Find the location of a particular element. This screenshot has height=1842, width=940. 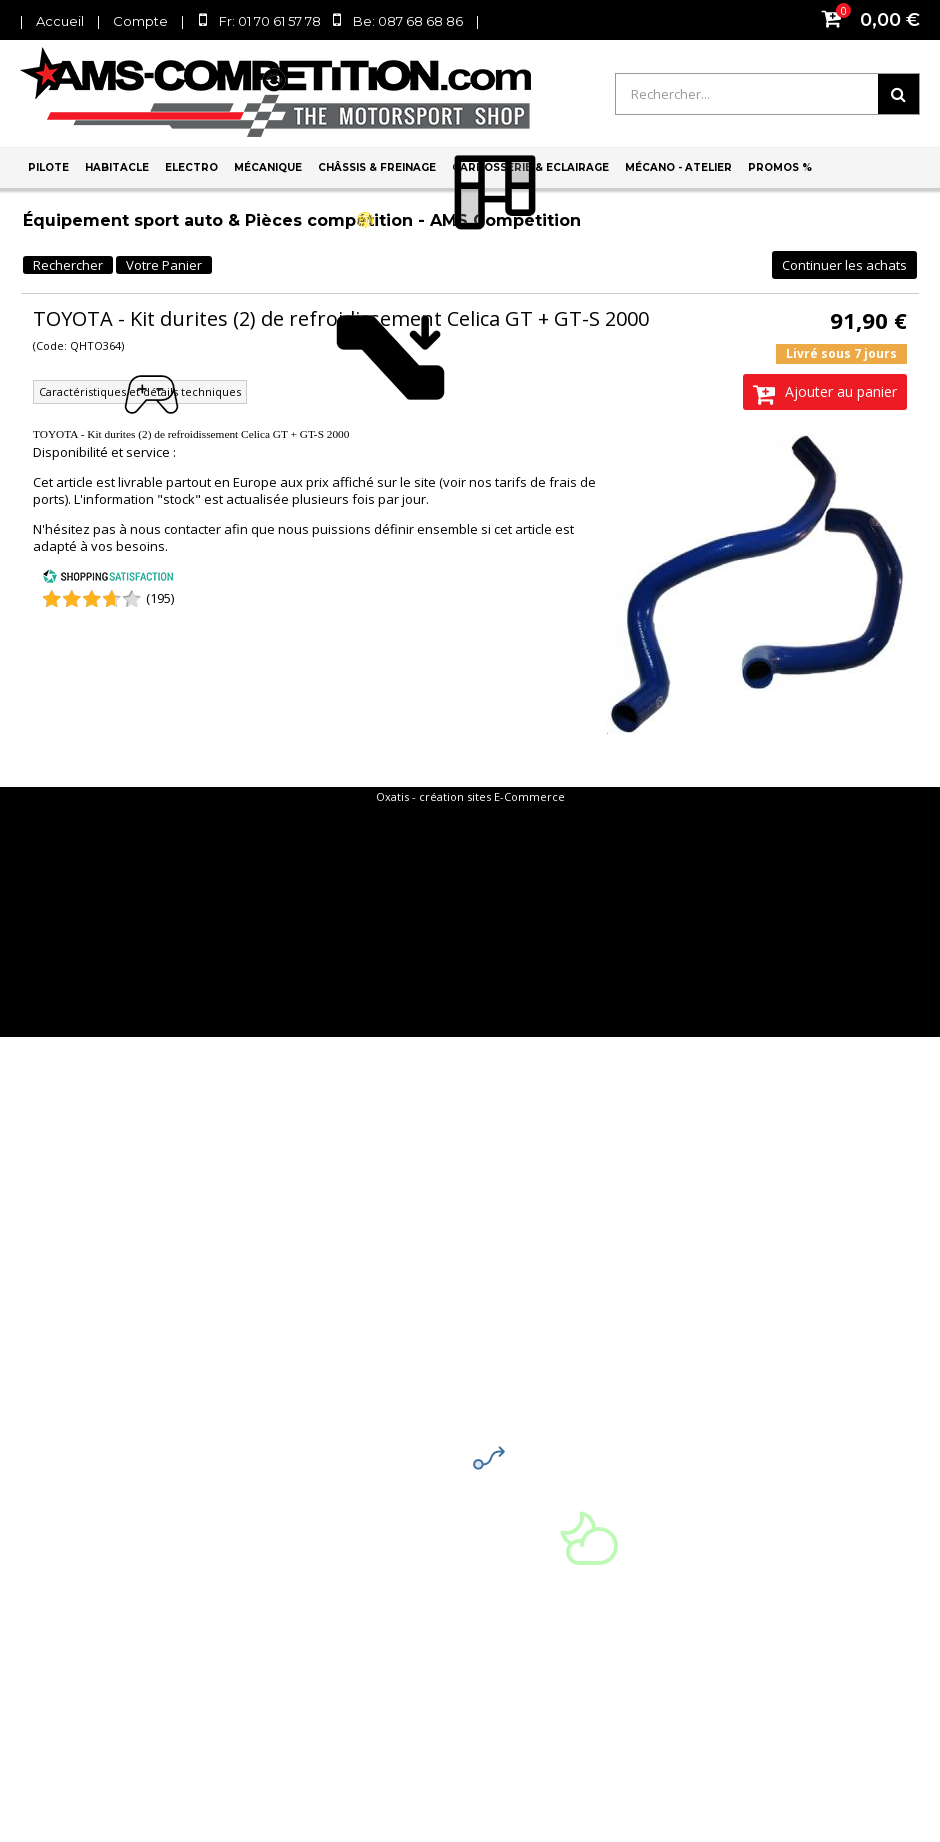

authenticate with biometric fingerprint is located at coordinates (365, 220).